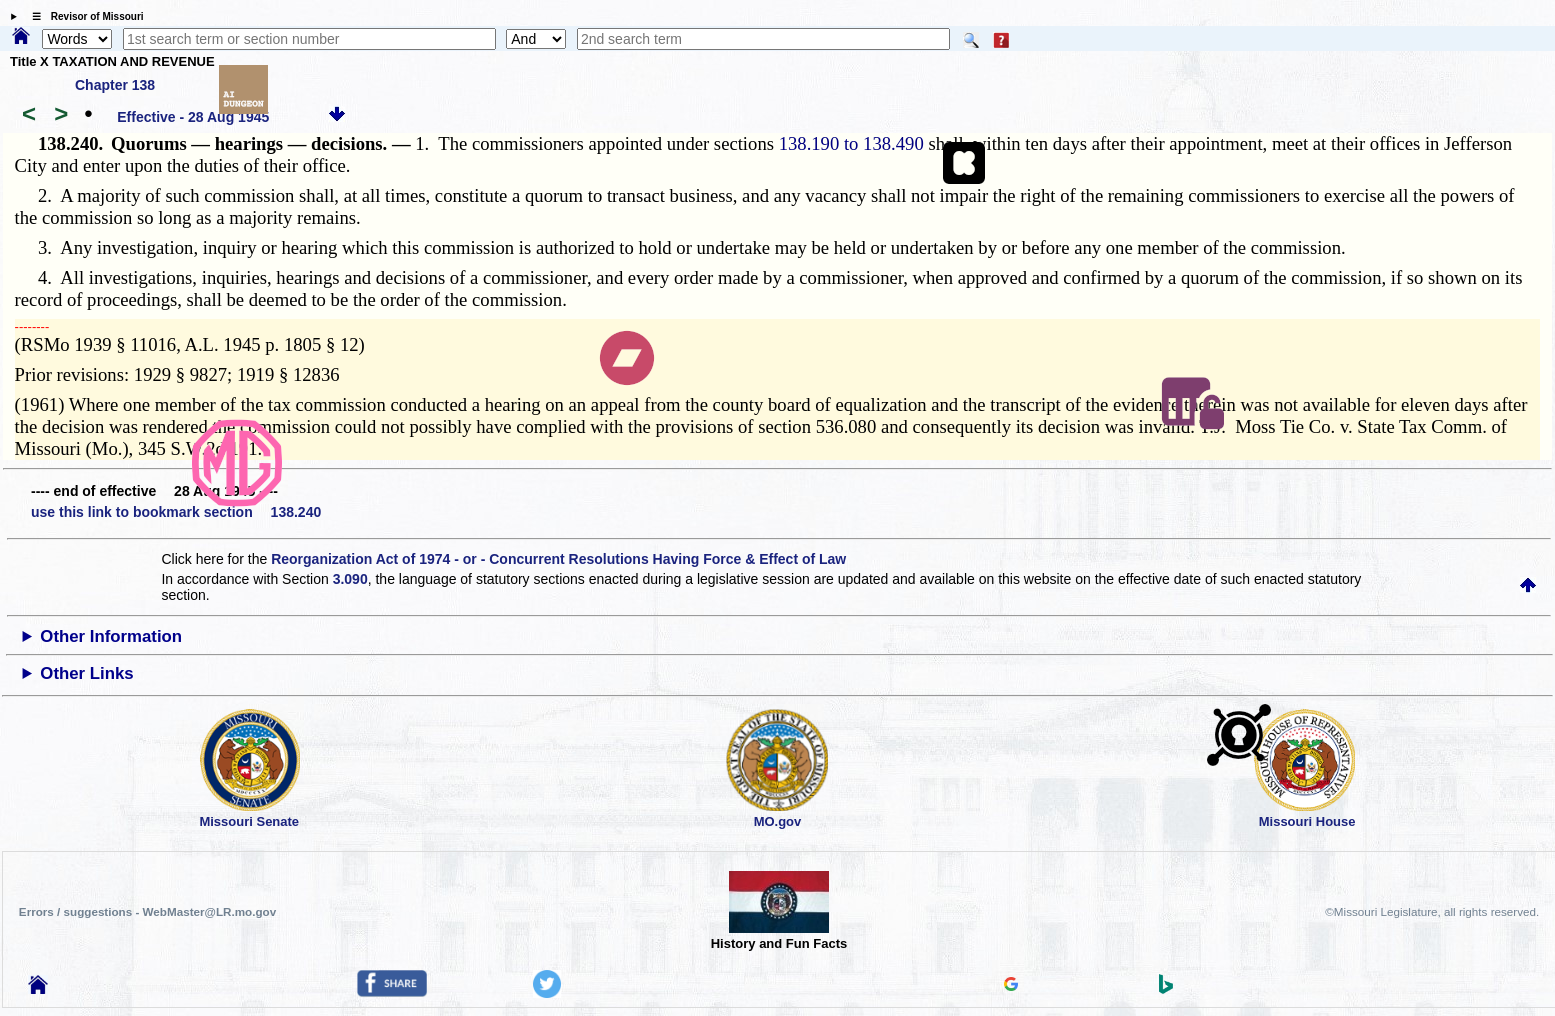 This screenshot has height=1016, width=1555. I want to click on MG Motors brand logo, so click(237, 463).